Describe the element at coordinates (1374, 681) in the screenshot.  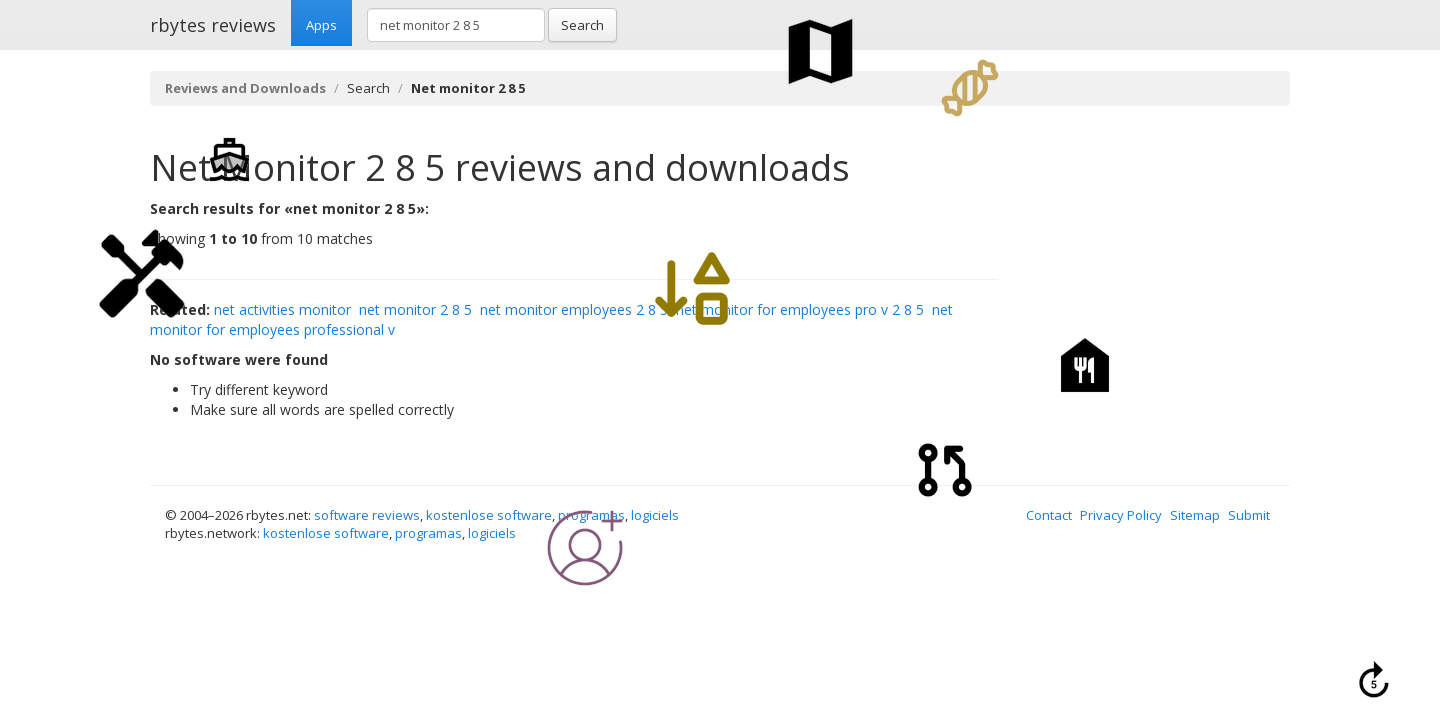
I see `skip forward 5 seconds in media playback` at that location.